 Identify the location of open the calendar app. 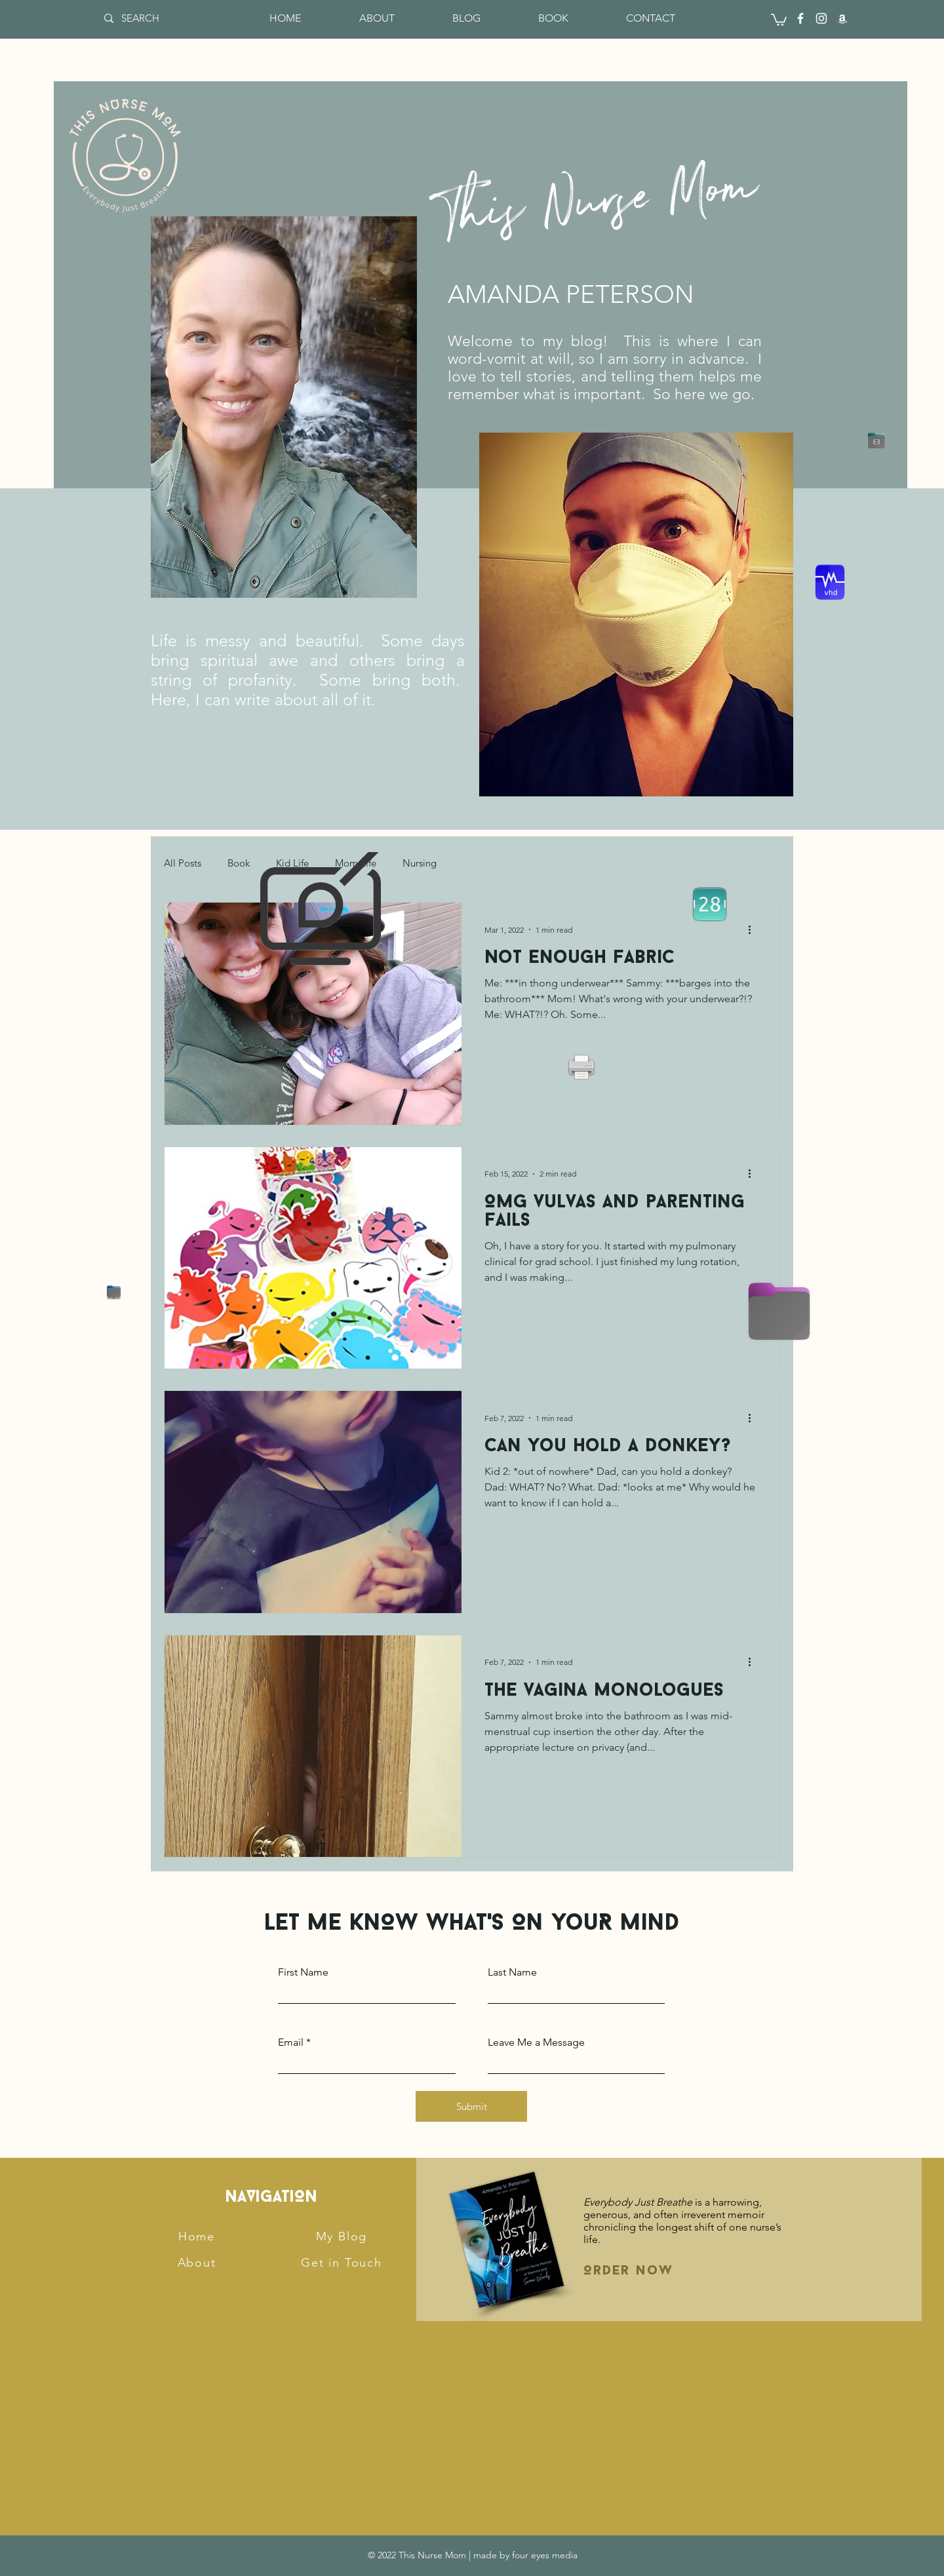
(709, 904).